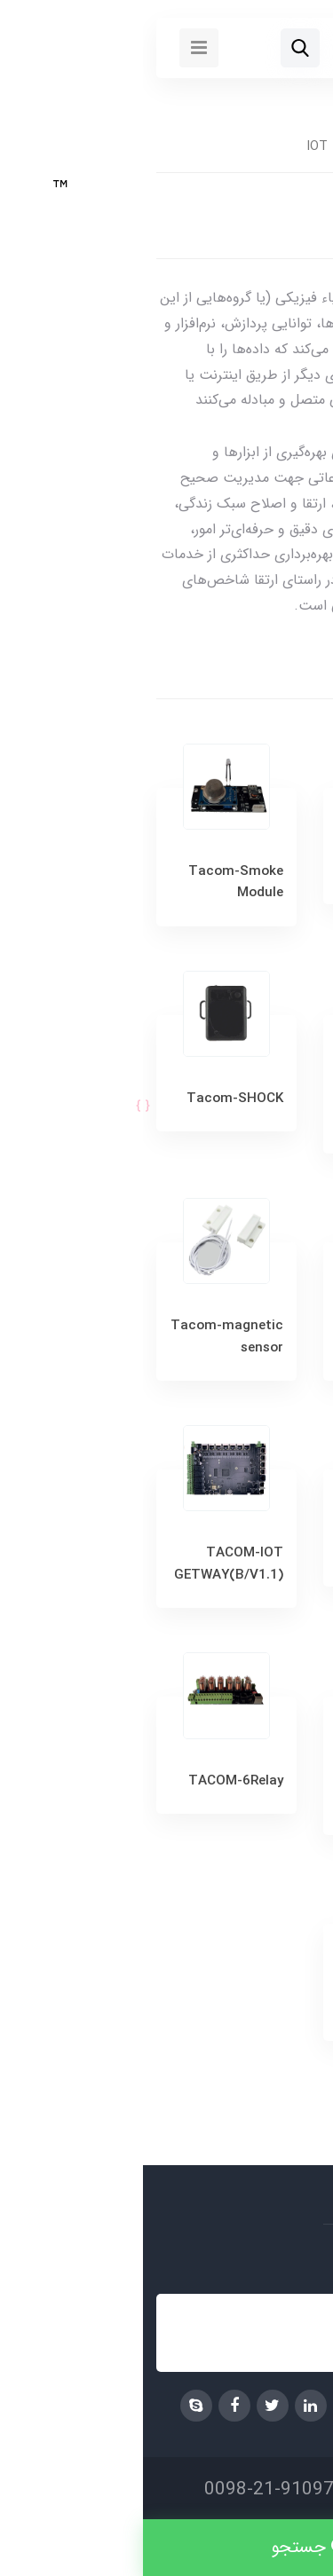 The width and height of the screenshot is (333, 2576). Describe the element at coordinates (60, 184) in the screenshot. I see `indicates trademarked content or branding` at that location.